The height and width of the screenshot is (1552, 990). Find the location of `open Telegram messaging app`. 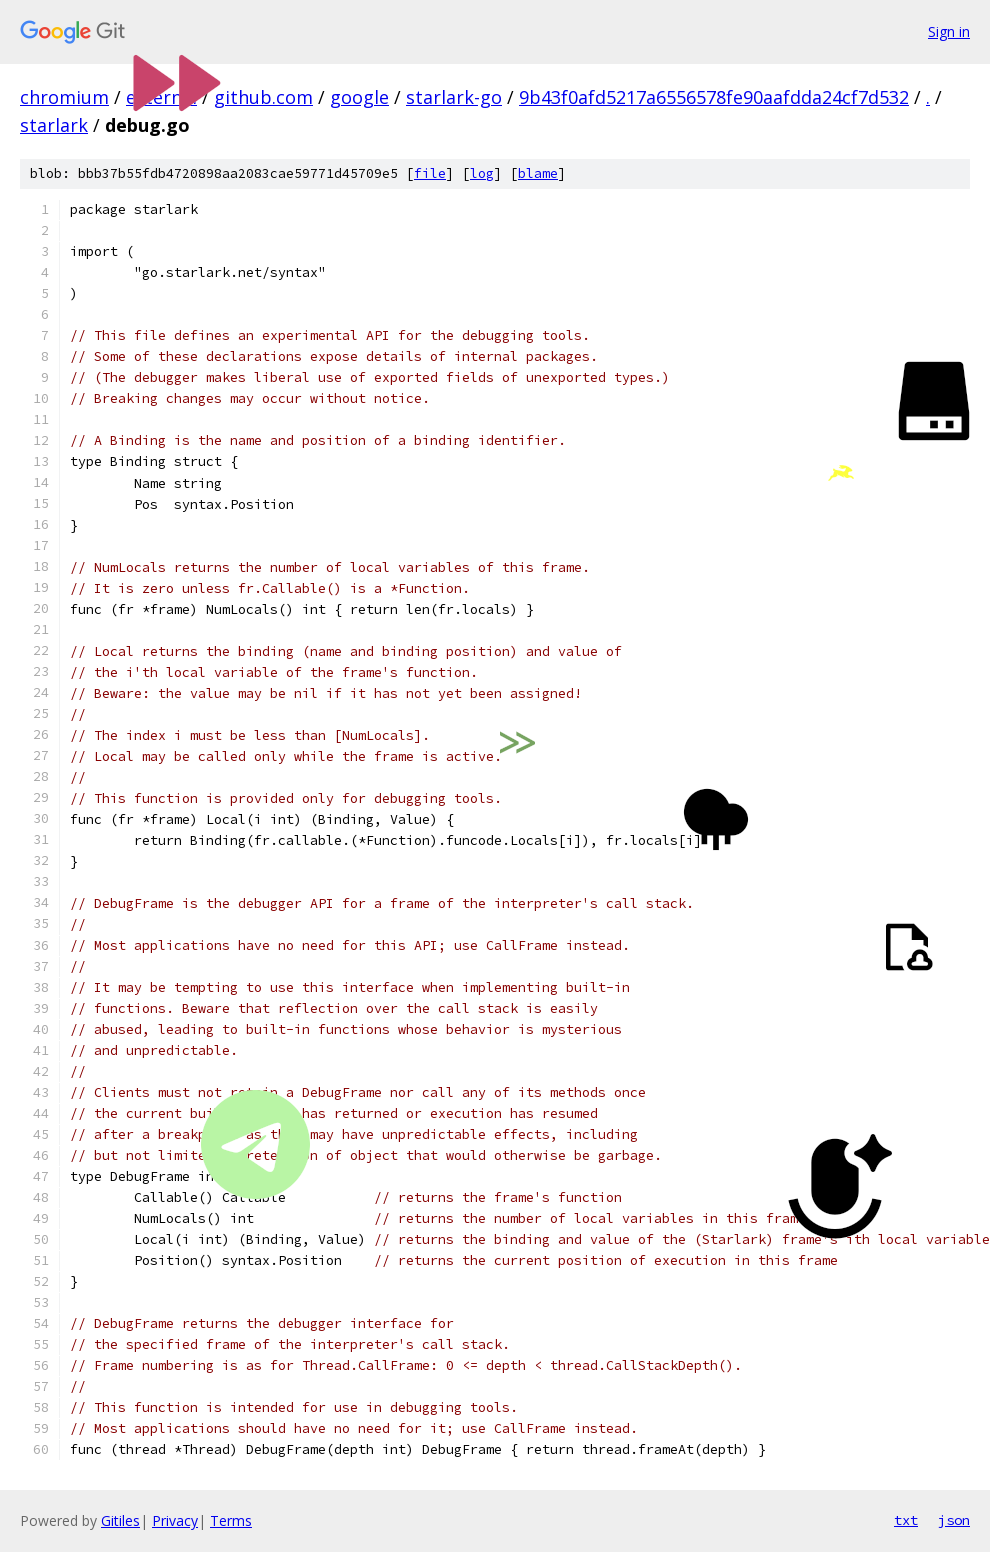

open Telegram messaging app is located at coordinates (255, 1144).